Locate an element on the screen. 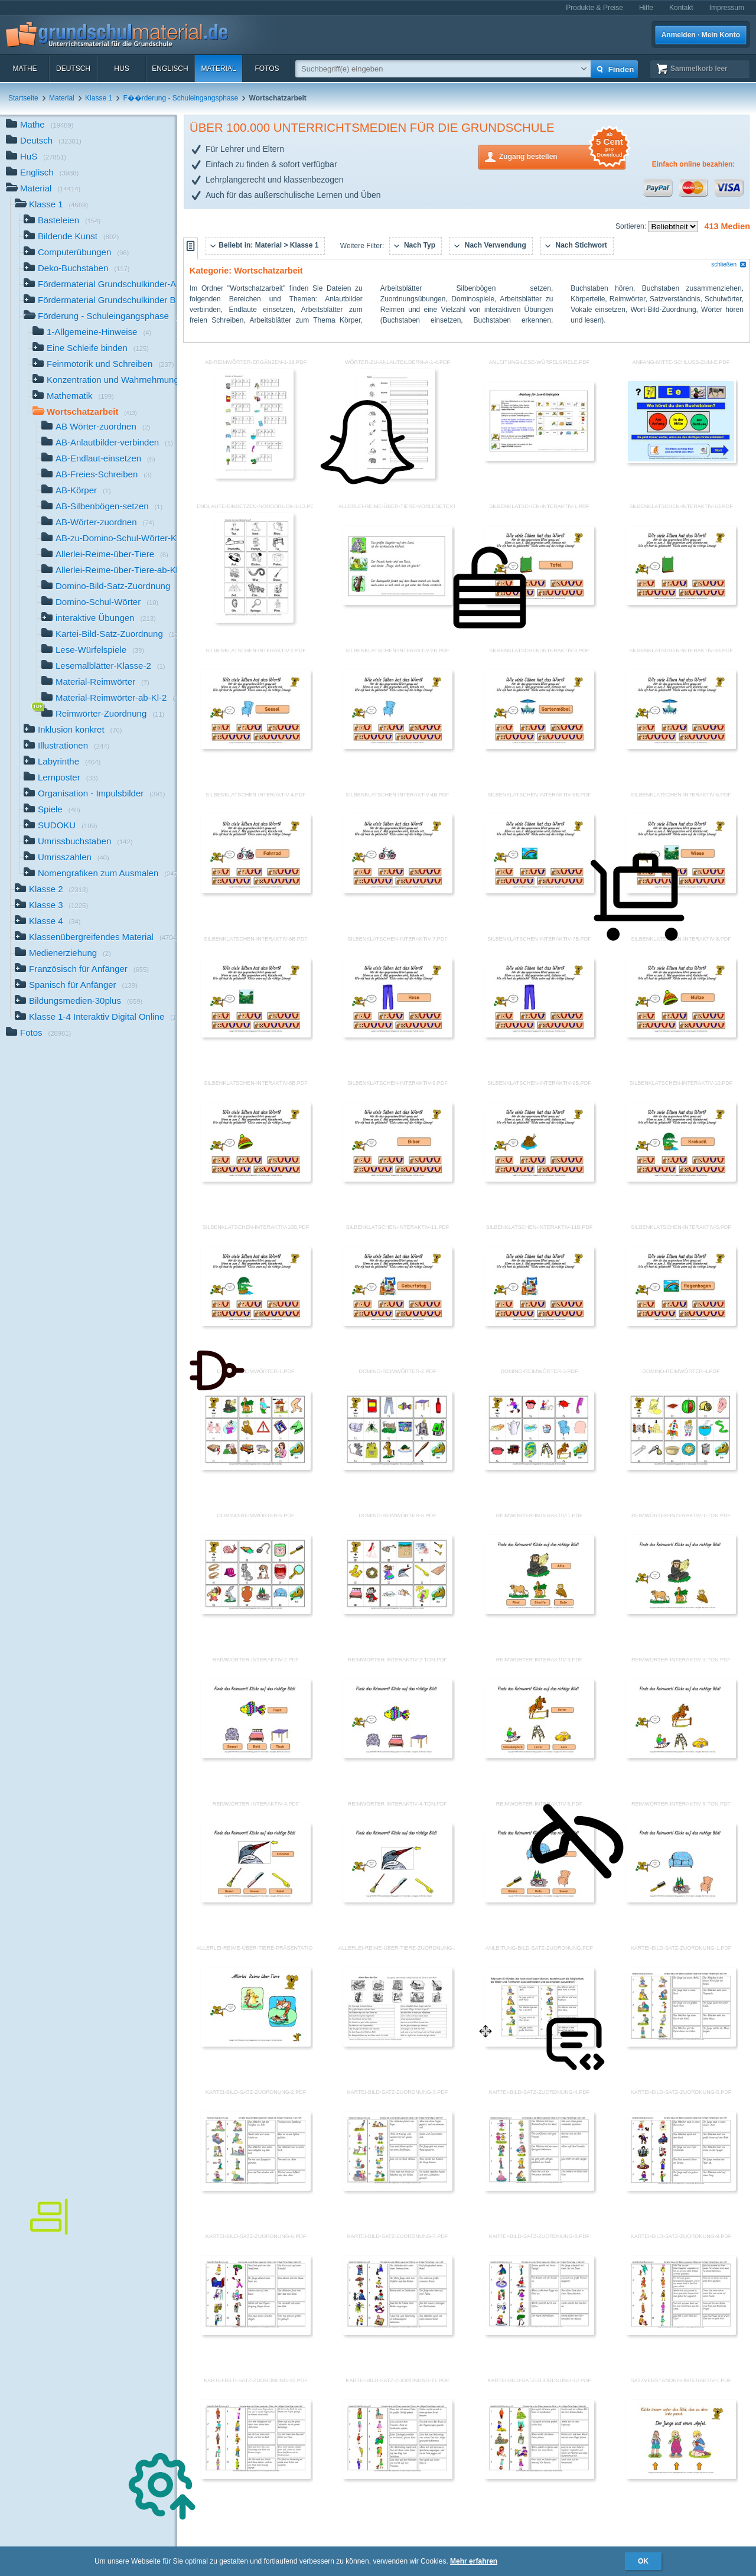  access luggage or baggage services is located at coordinates (636, 895).